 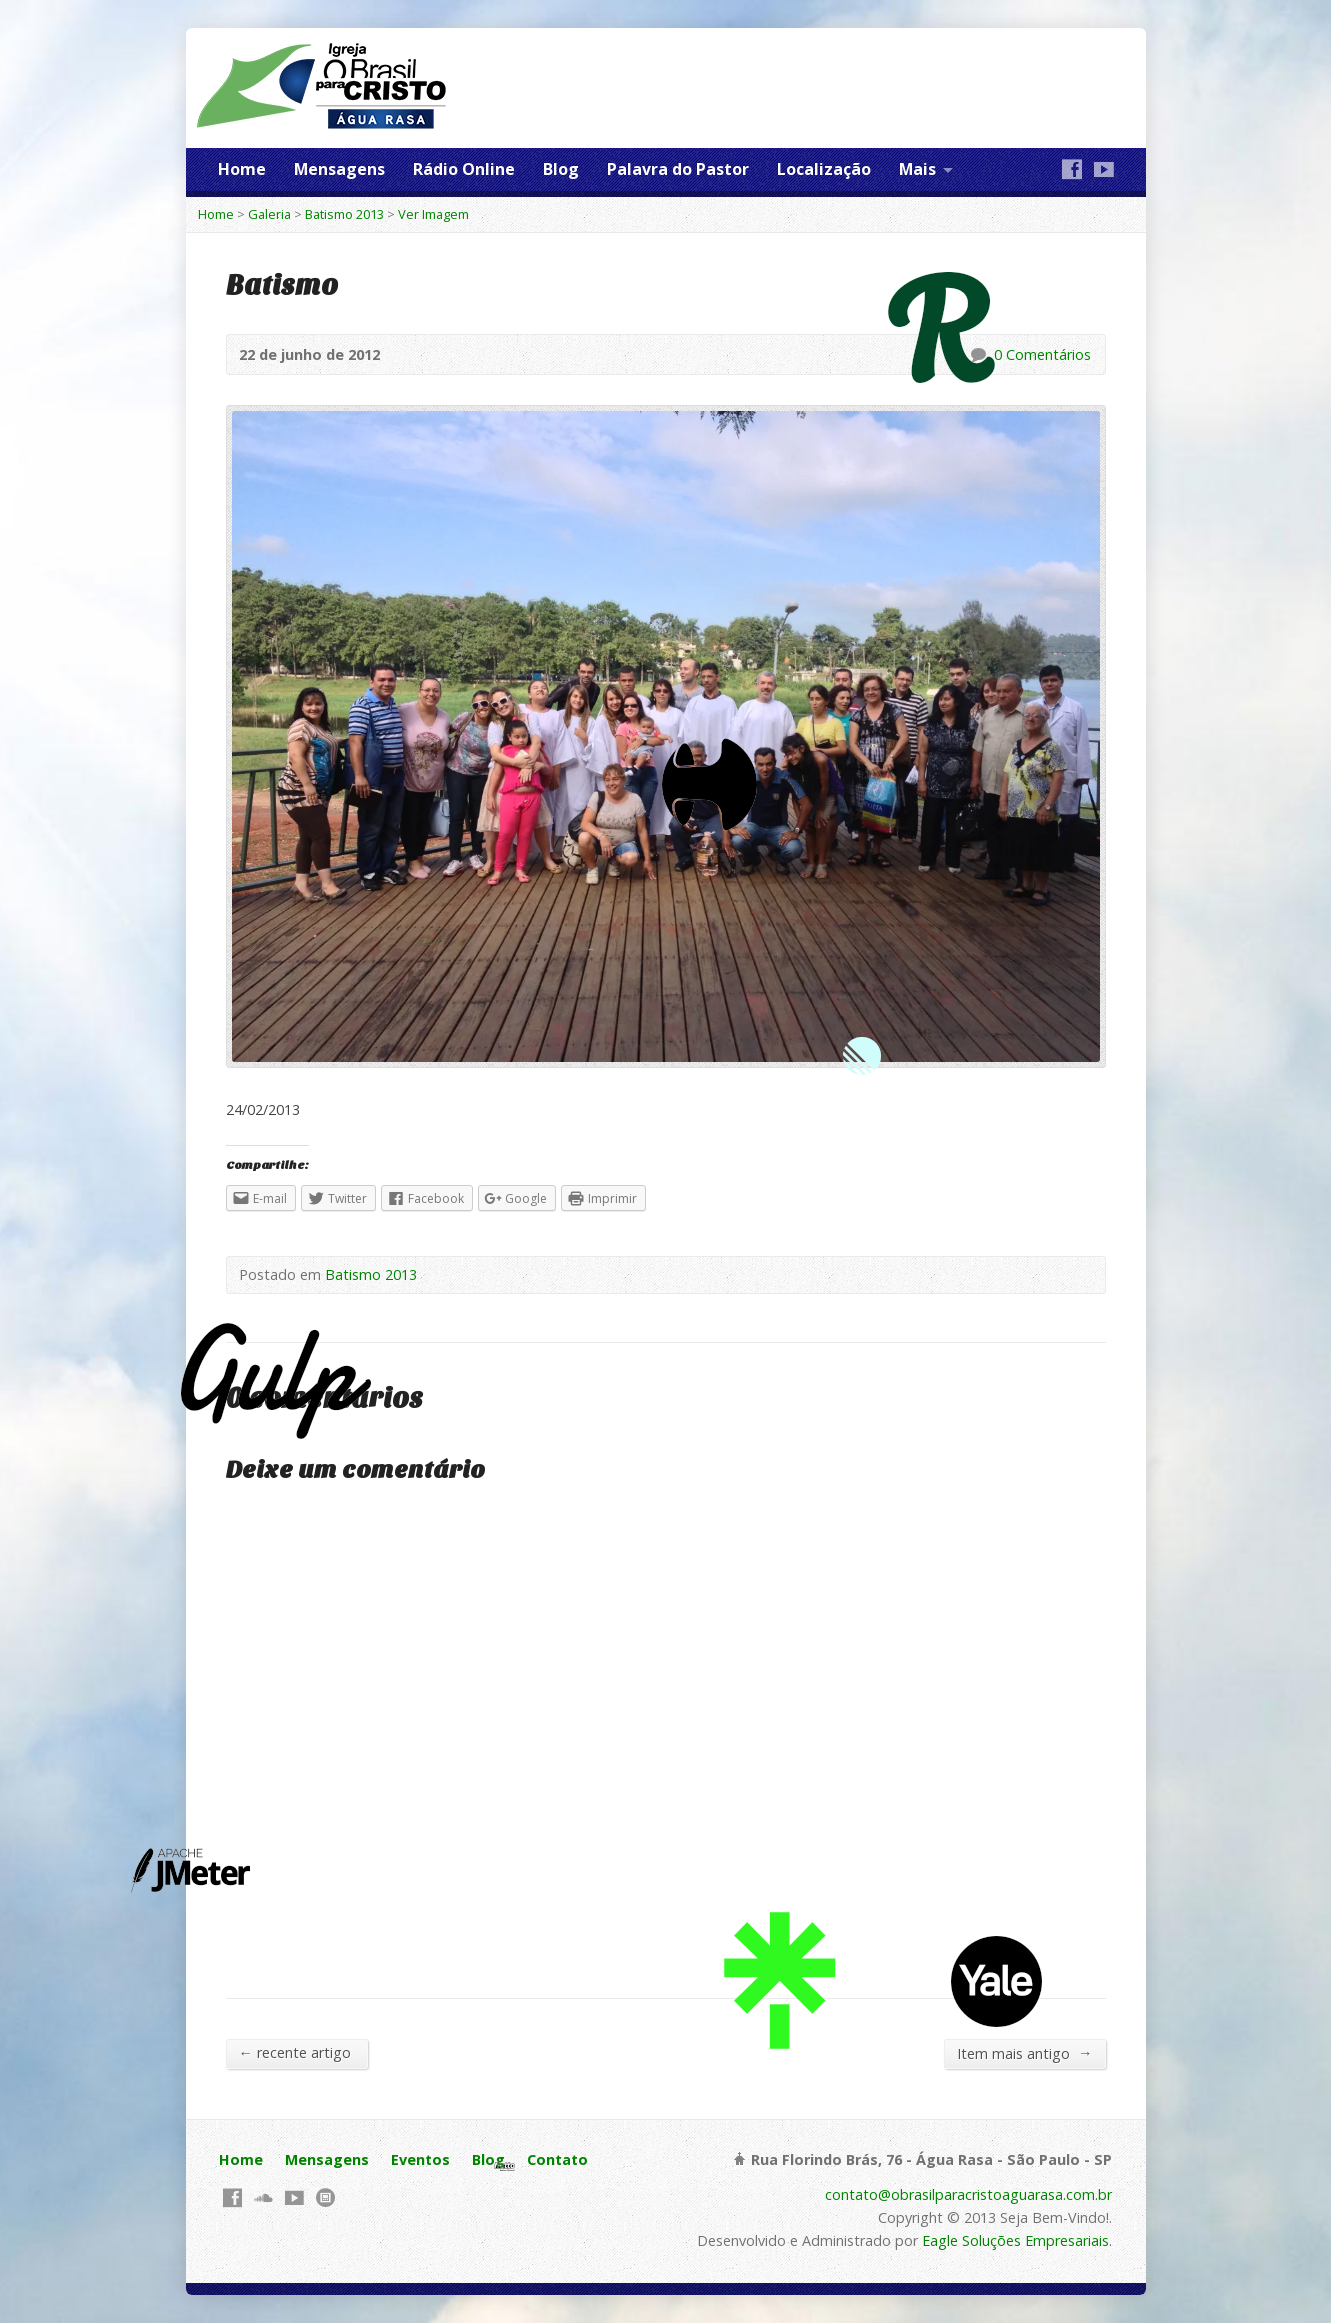 I want to click on havells brand logo, so click(x=709, y=784).